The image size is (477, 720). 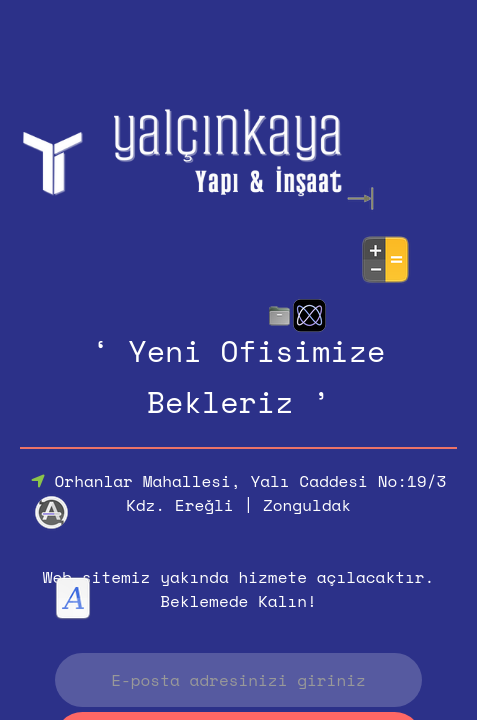 I want to click on check for available software updates, so click(x=51, y=512).